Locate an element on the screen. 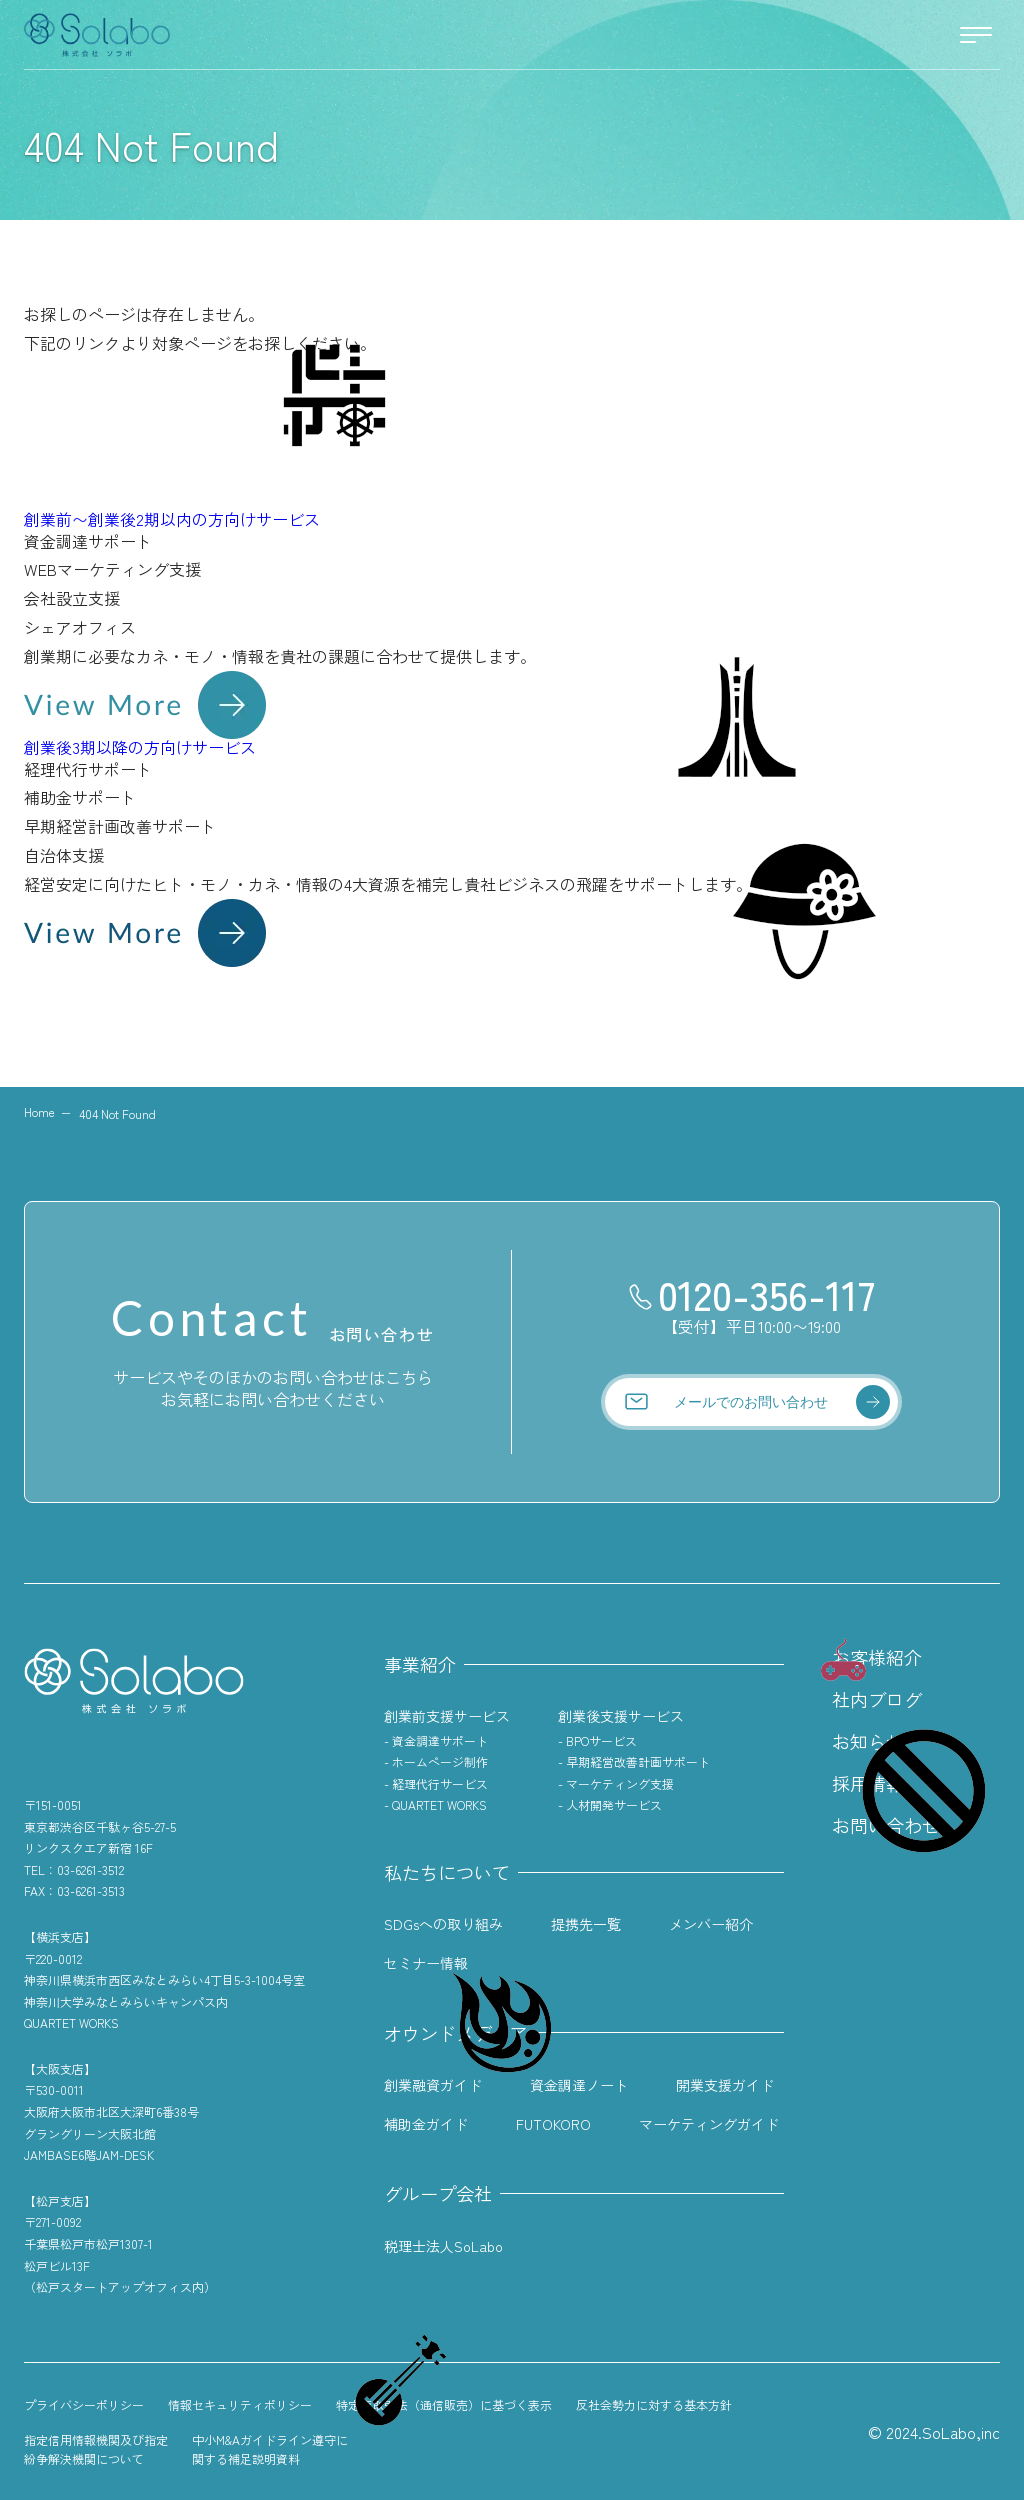 This screenshot has height=2500, width=1024. indicates a burning or destroyed document is located at coordinates (501, 2022).